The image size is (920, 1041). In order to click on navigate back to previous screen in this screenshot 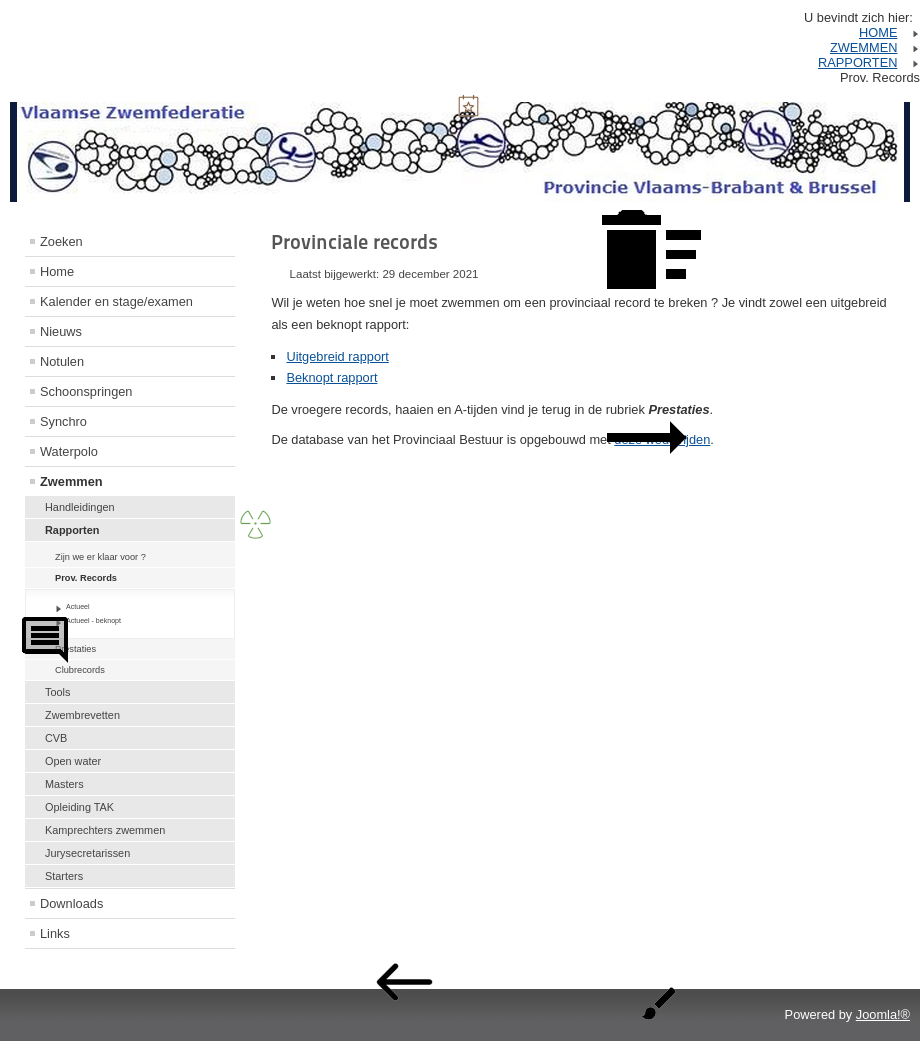, I will do `click(404, 982)`.